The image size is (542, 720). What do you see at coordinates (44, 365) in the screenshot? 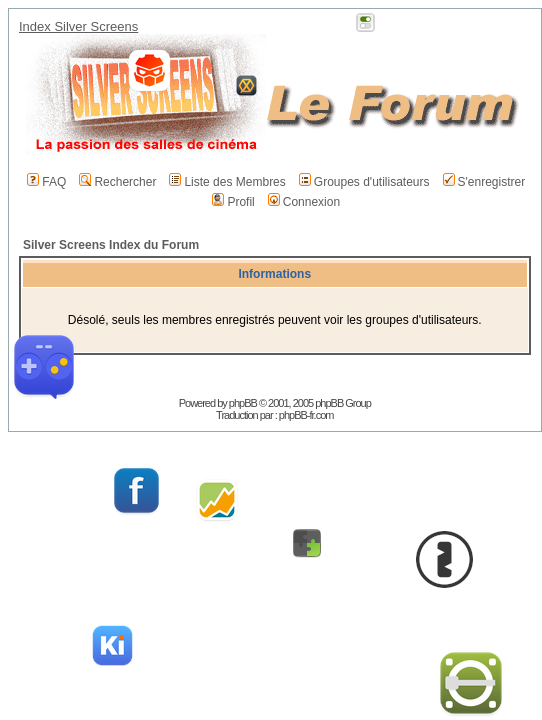
I see `open dissent messaging app` at bounding box center [44, 365].